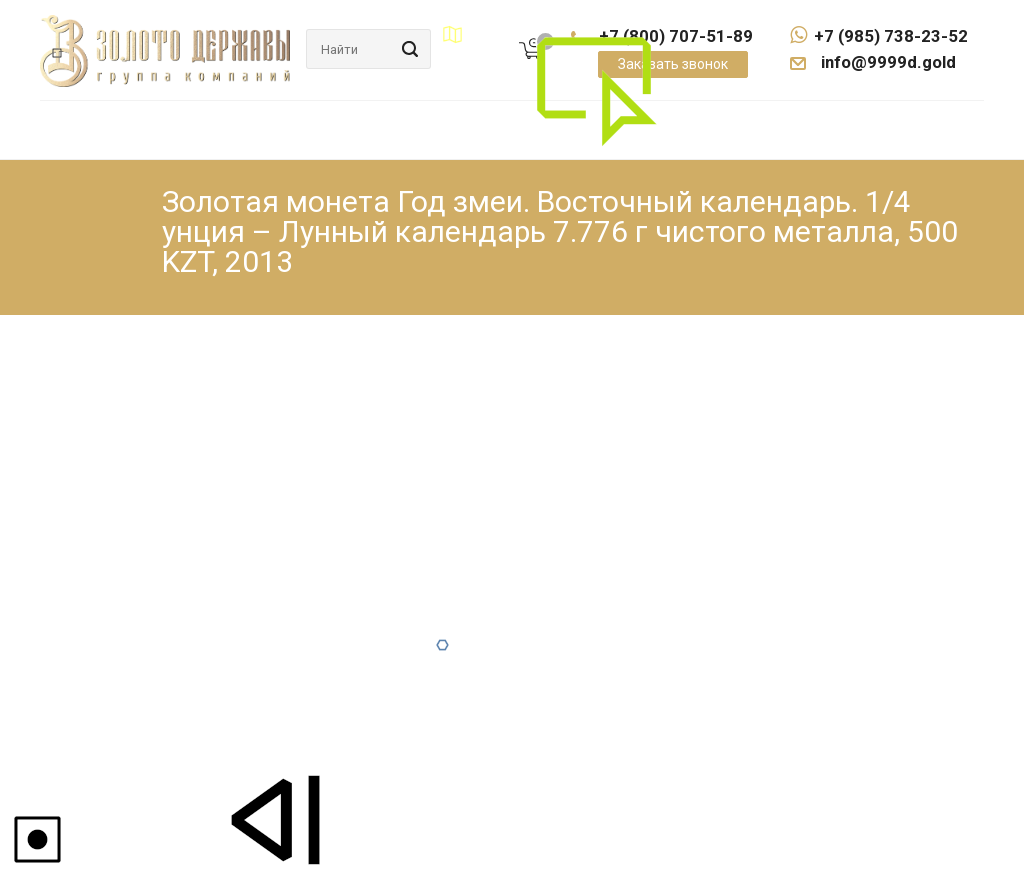  Describe the element at coordinates (37, 839) in the screenshot. I see `indicates a file has been modified` at that location.